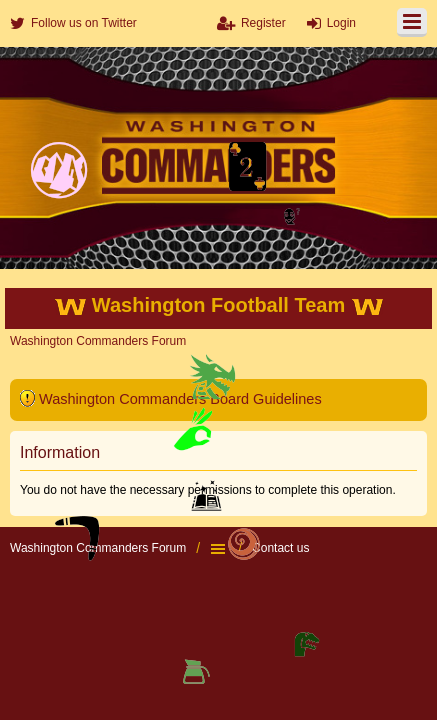 Image resolution: width=437 pixels, height=720 pixels. Describe the element at coordinates (247, 166) in the screenshot. I see `two of clubs playing card` at that location.